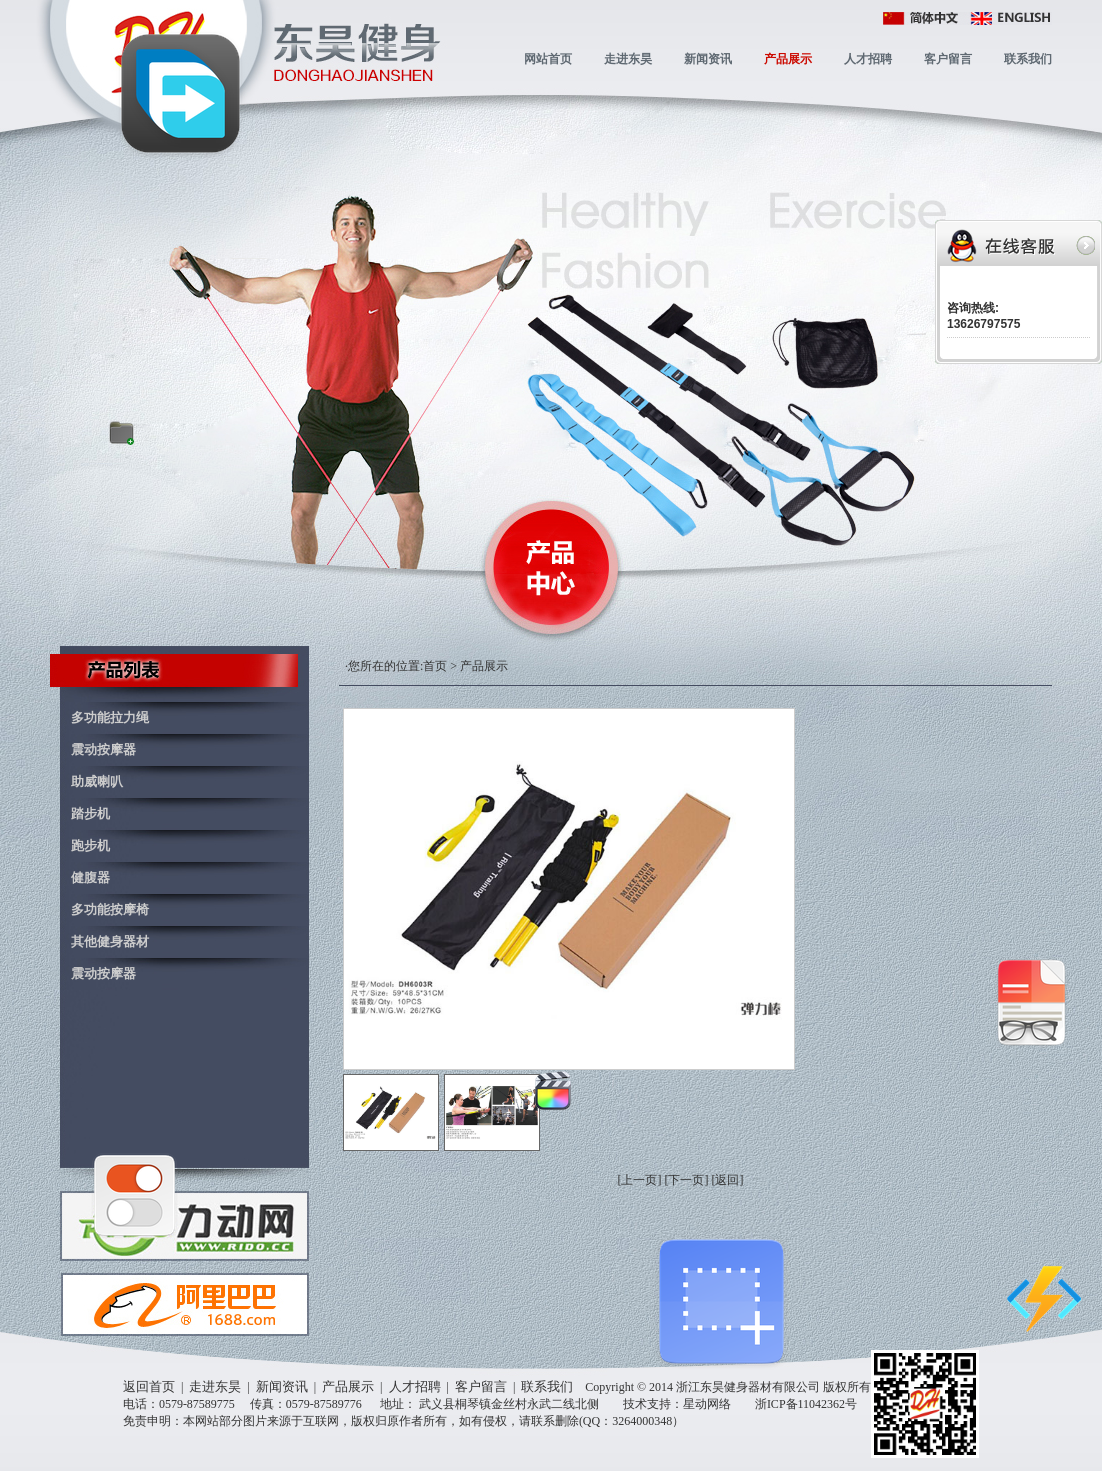  What do you see at coordinates (553, 1092) in the screenshot?
I see `open Final Cut Pro video editing application` at bounding box center [553, 1092].